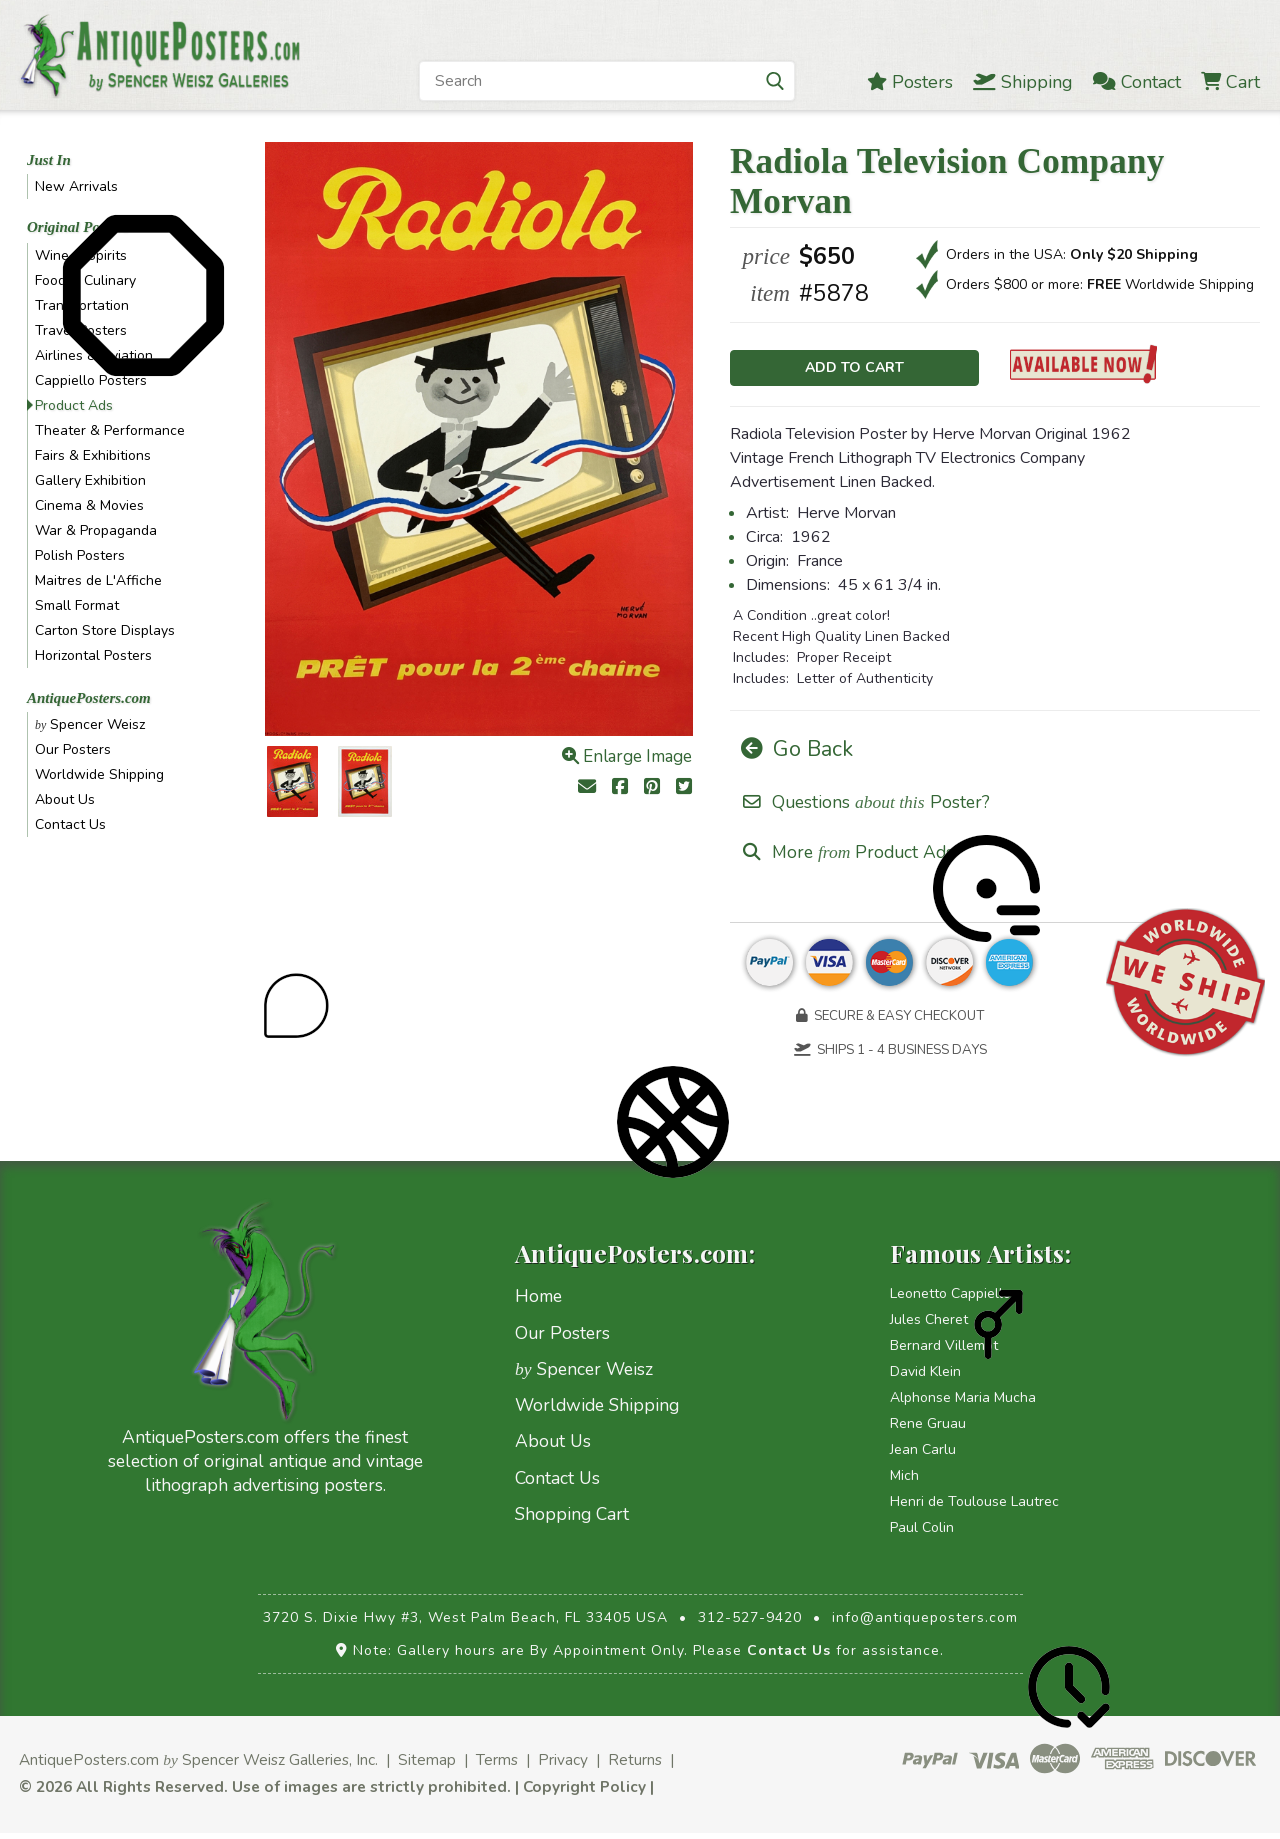  What do you see at coordinates (143, 295) in the screenshot?
I see `stop or halt action indicator` at bounding box center [143, 295].